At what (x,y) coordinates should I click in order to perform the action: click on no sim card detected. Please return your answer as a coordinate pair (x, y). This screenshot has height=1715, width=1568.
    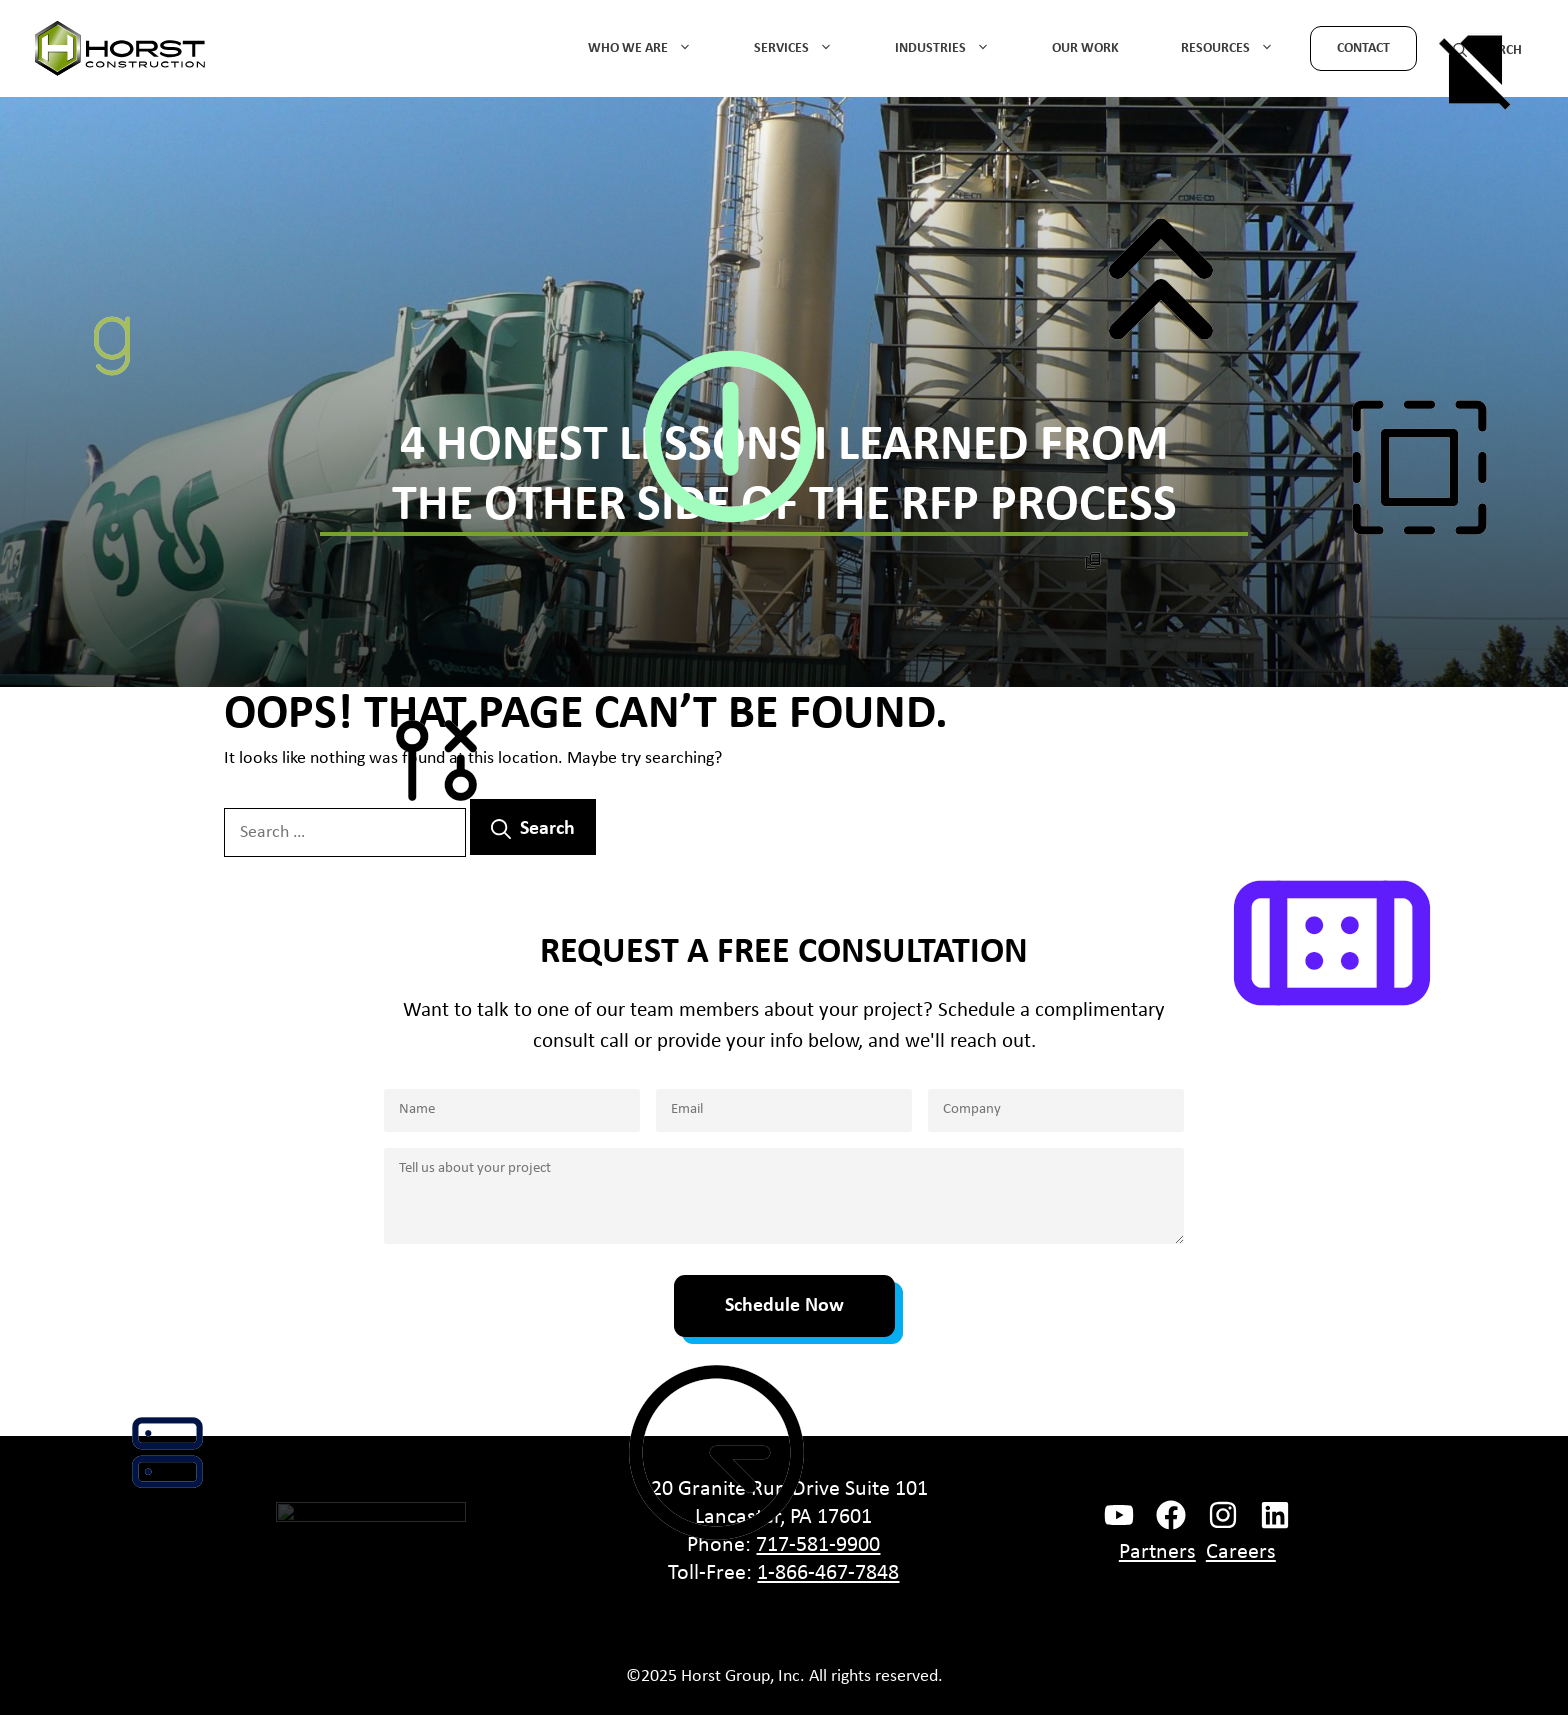
    Looking at the image, I should click on (1475, 69).